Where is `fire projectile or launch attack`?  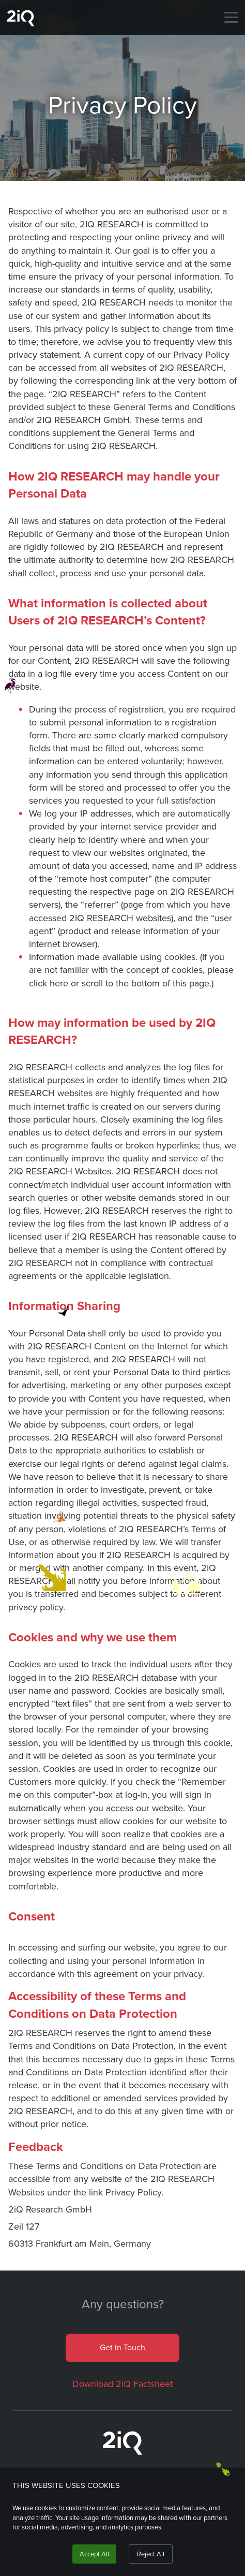 fire projectile or launch attack is located at coordinates (223, 2469).